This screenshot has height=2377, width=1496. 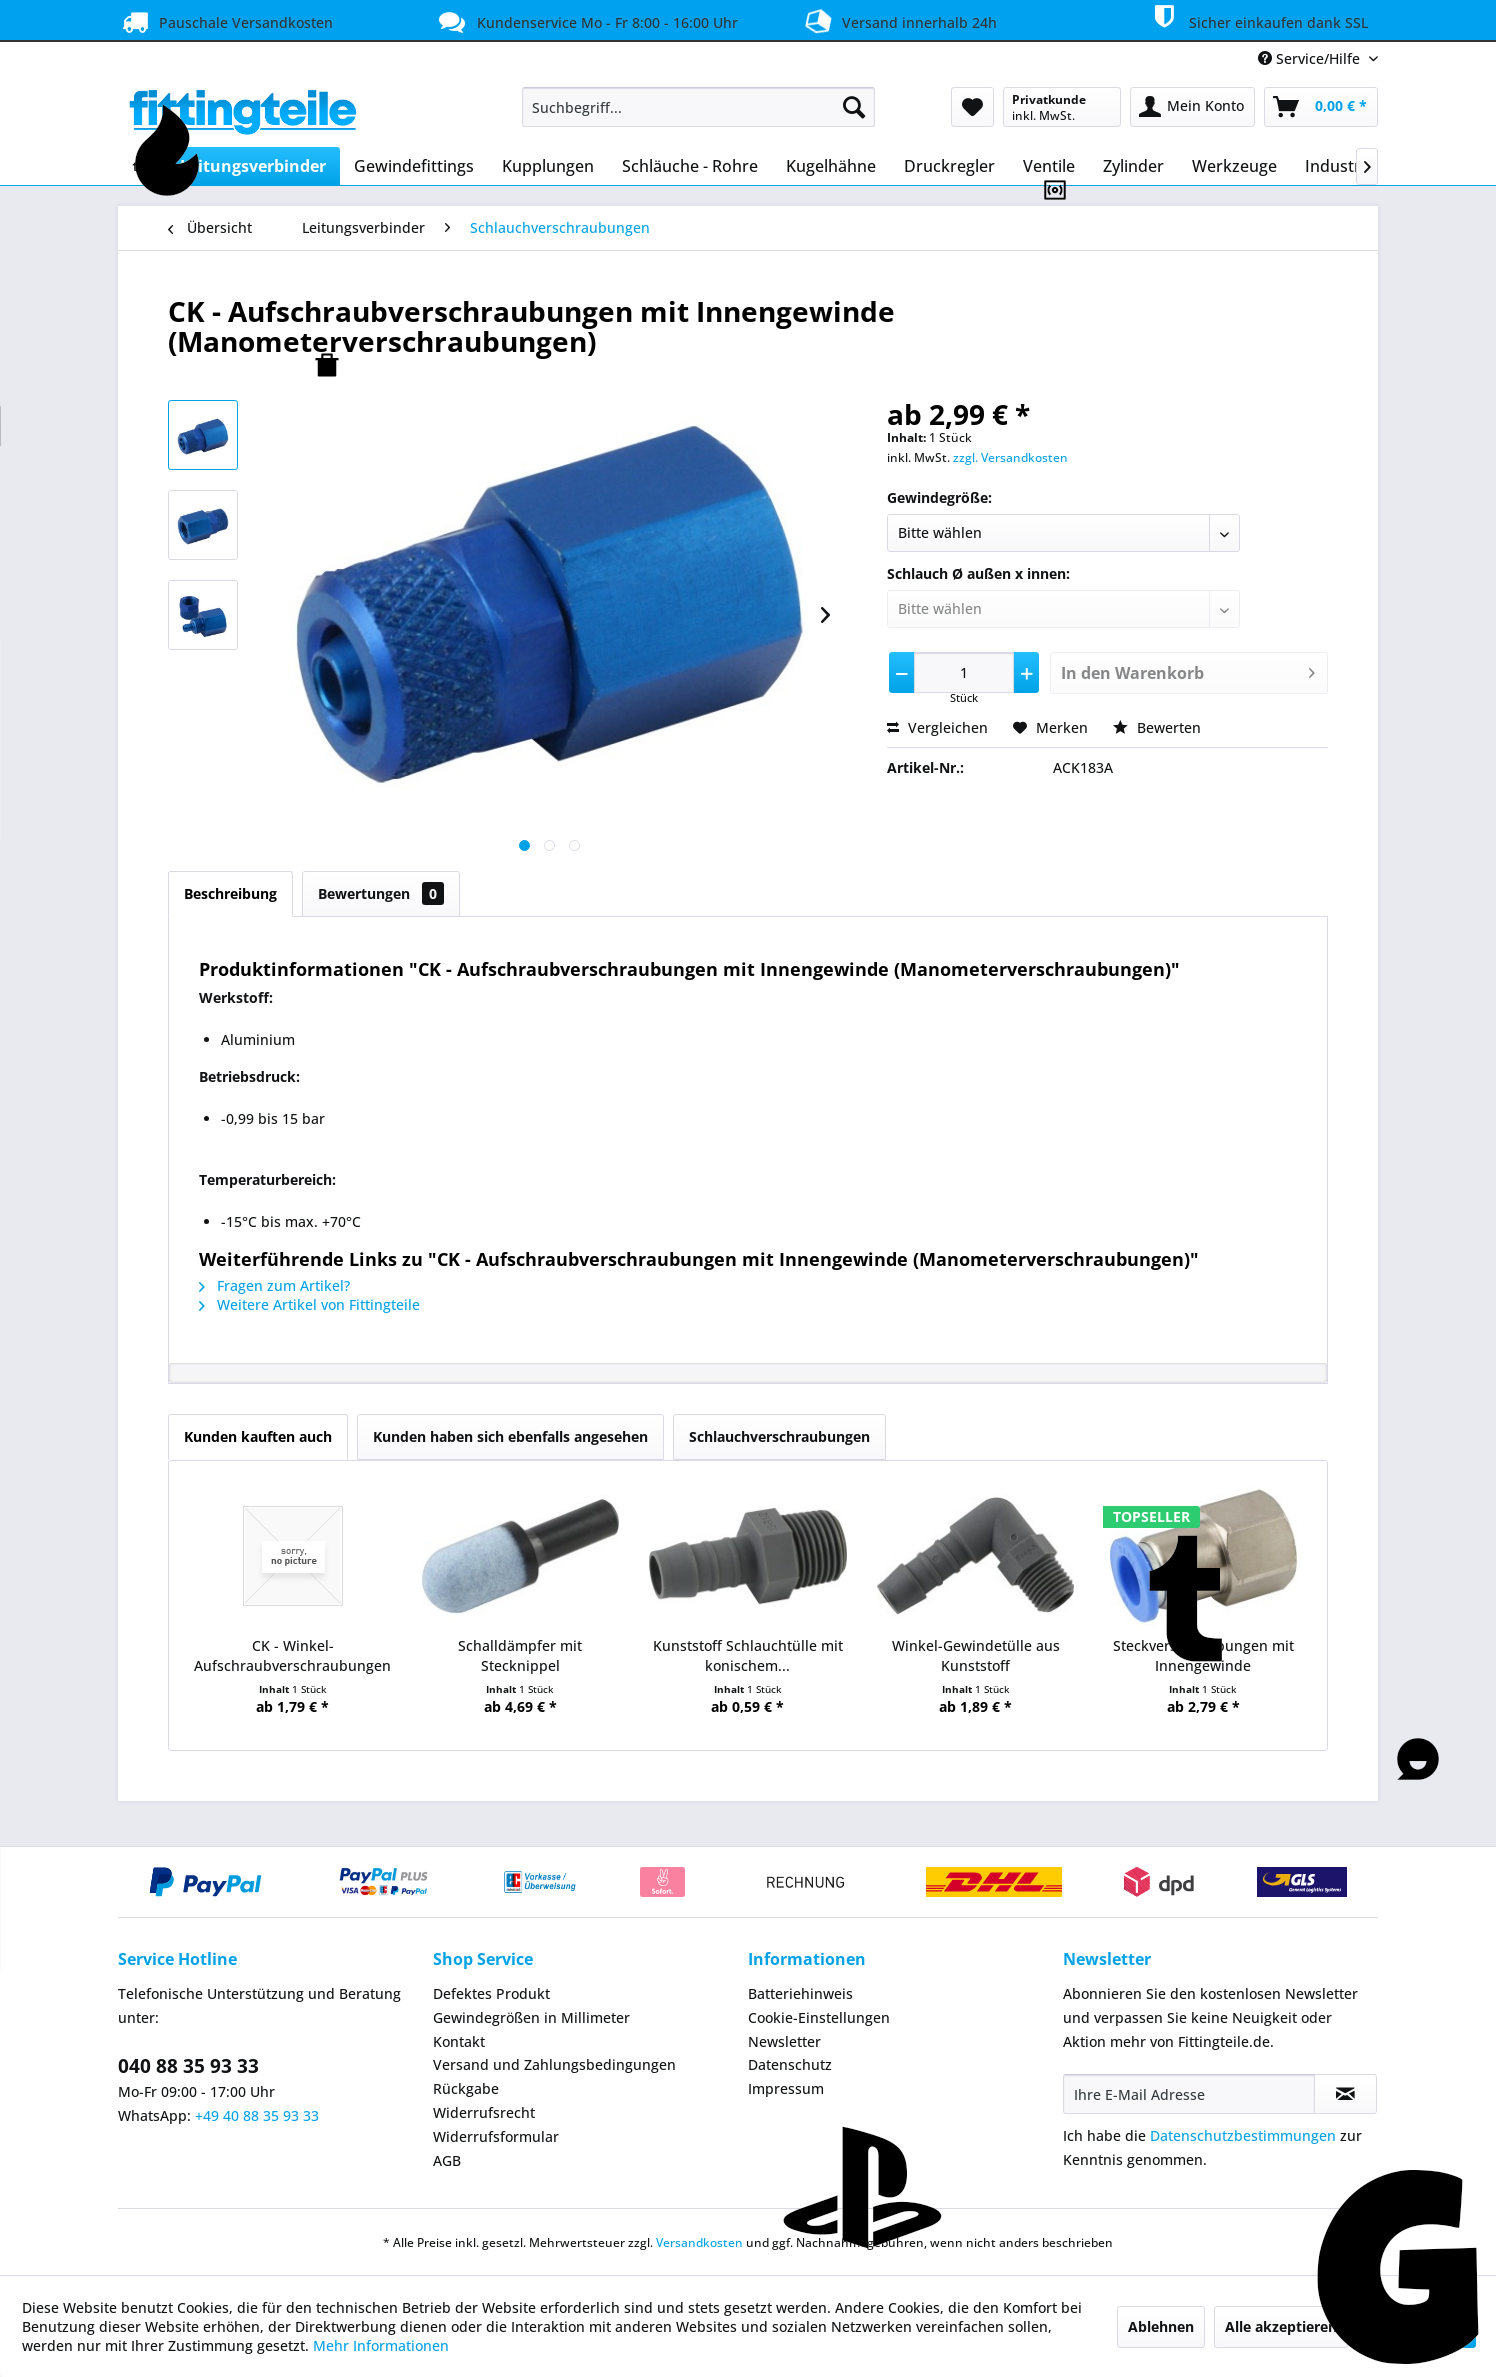 What do you see at coordinates (1185, 1598) in the screenshot?
I see `open Tumblr app` at bounding box center [1185, 1598].